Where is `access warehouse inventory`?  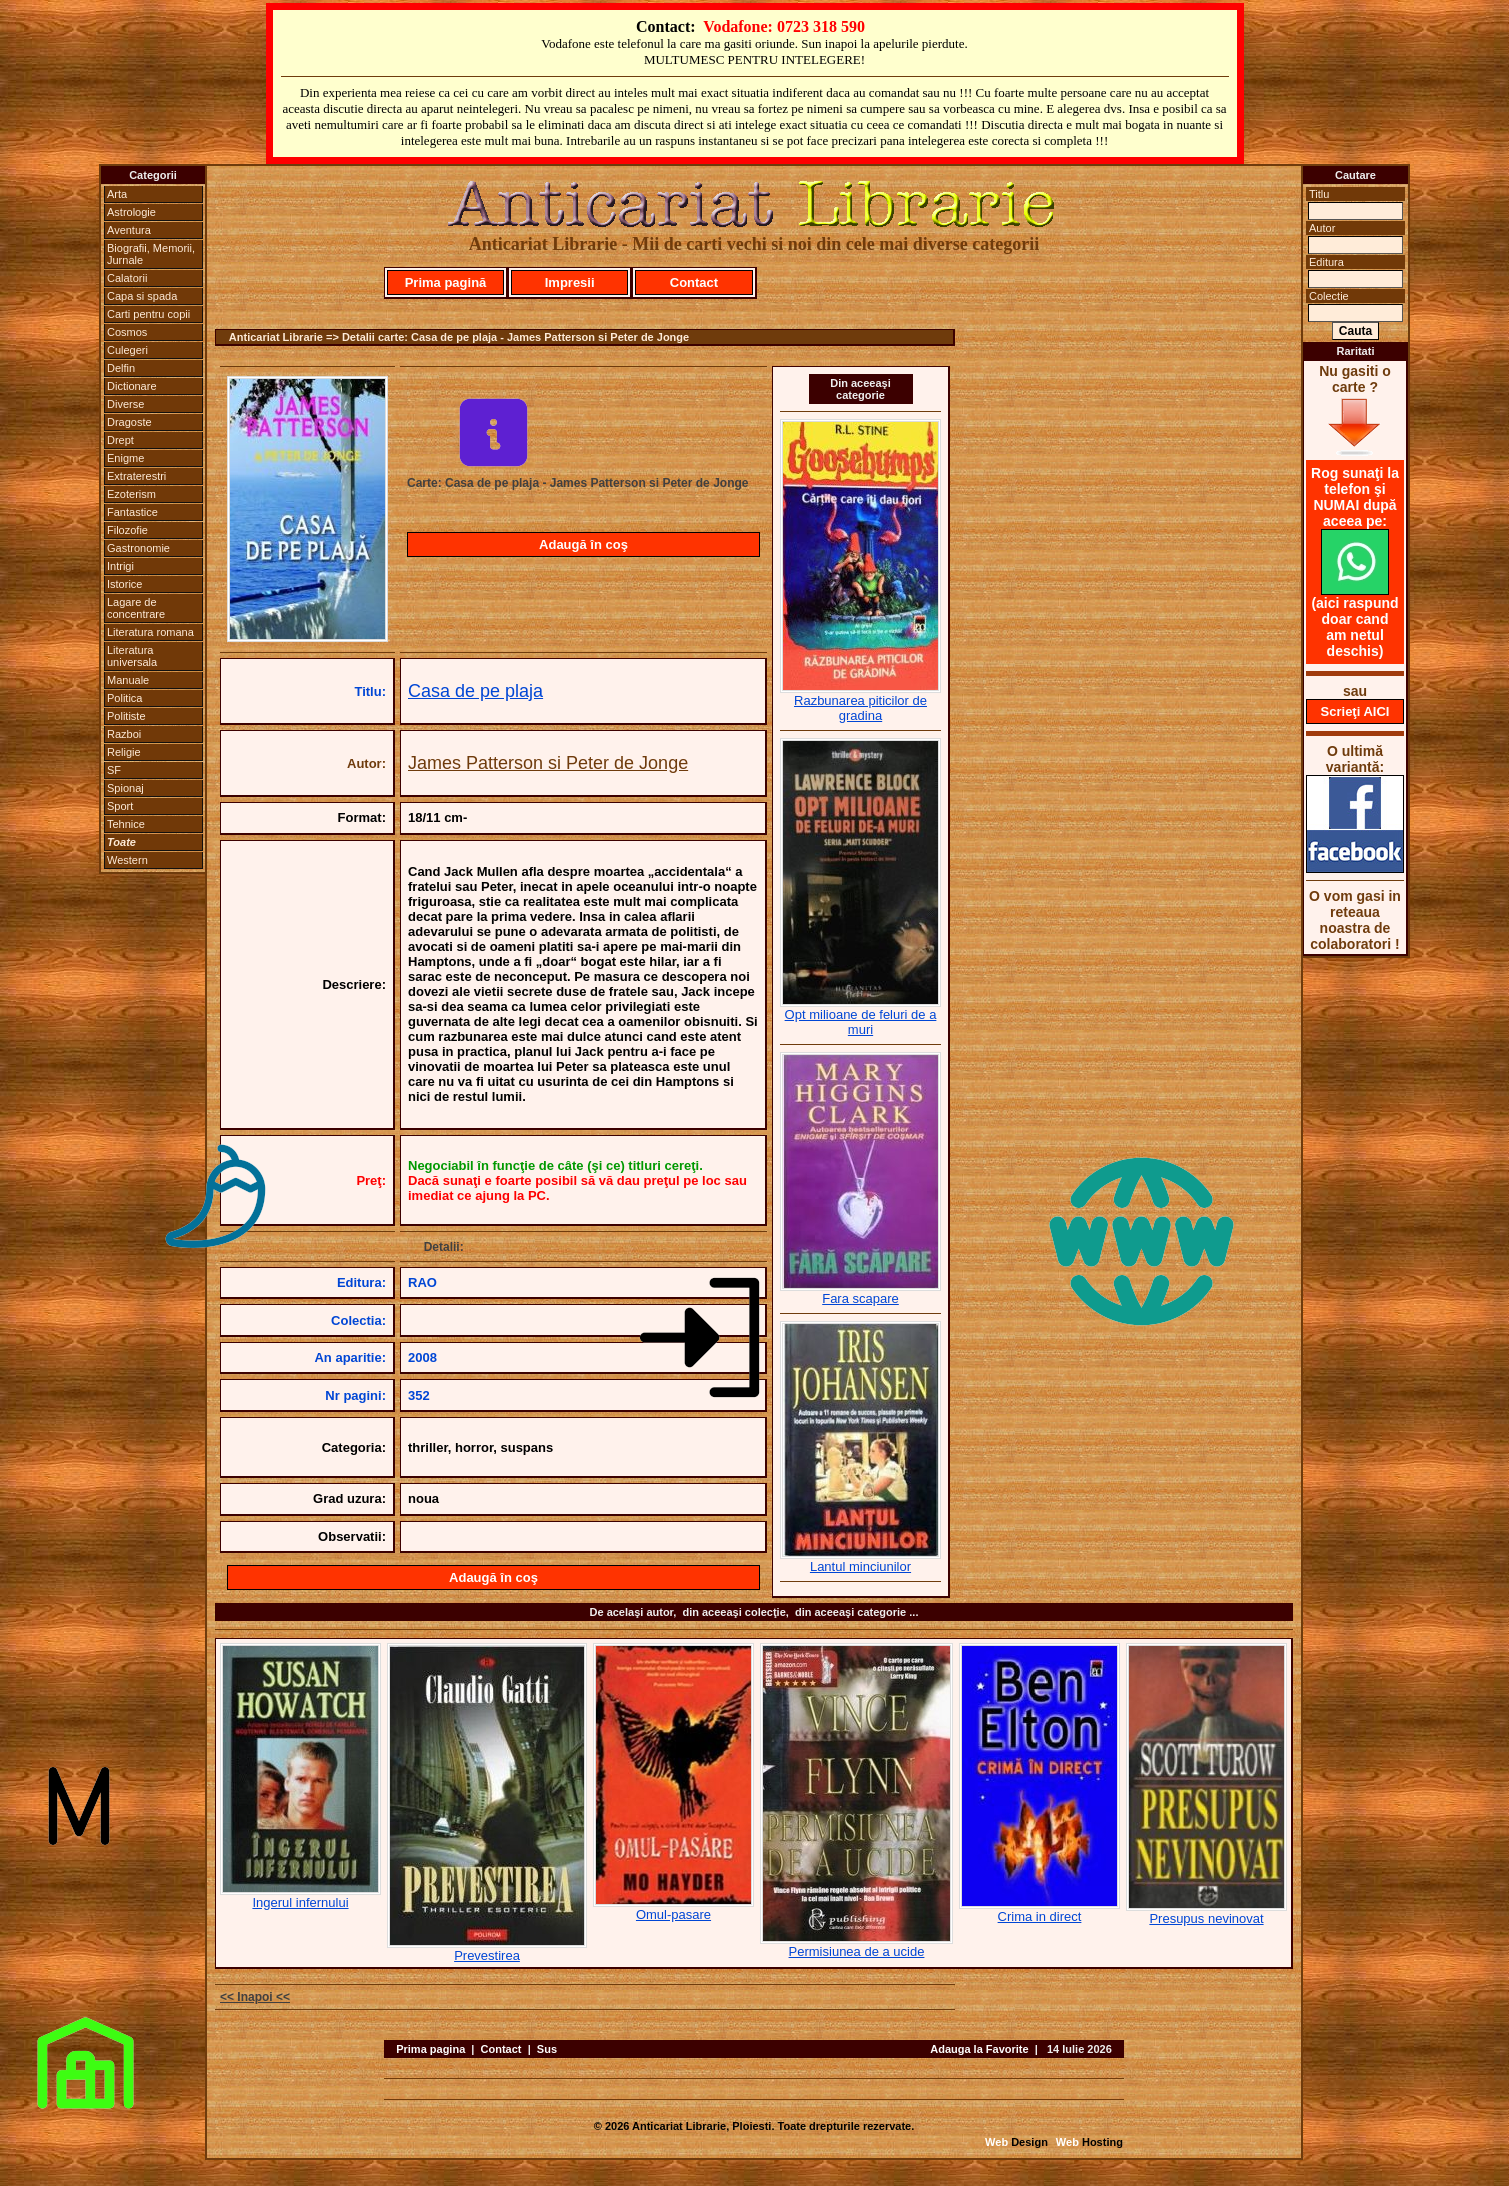
access warehouse inventory is located at coordinates (85, 2060).